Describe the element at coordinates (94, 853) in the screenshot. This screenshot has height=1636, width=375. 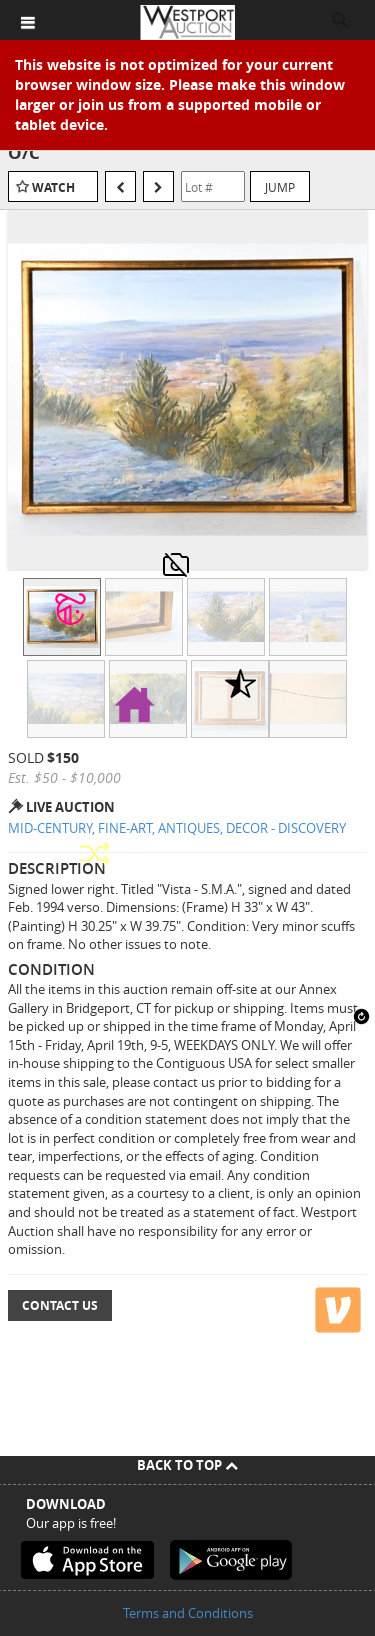
I see `shuffle playback order` at that location.